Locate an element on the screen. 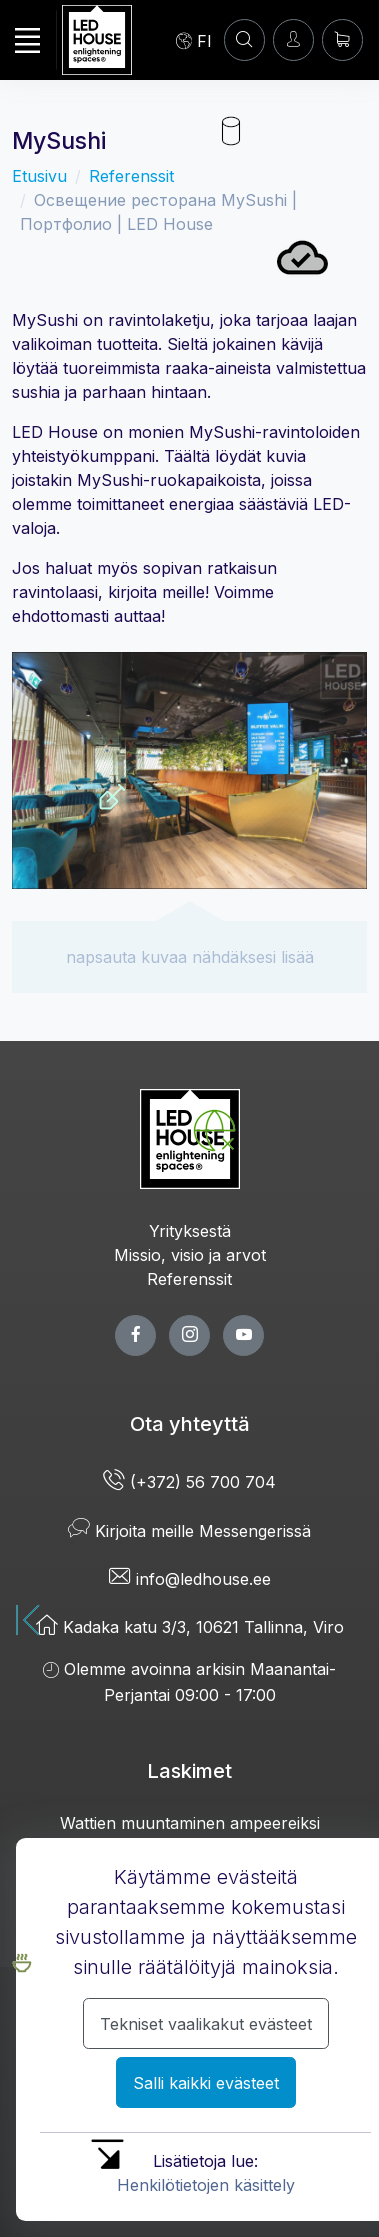  file successfully uploaded to cloud storage is located at coordinates (302, 257).